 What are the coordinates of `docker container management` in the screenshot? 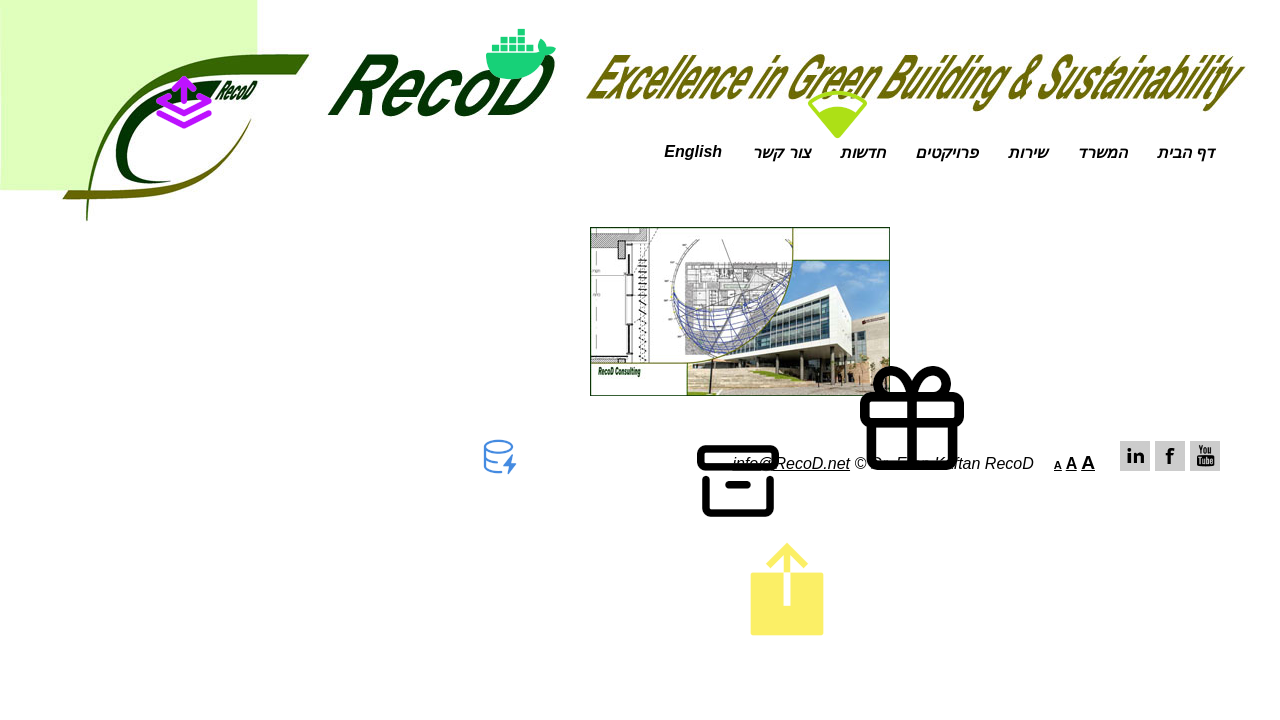 It's located at (521, 54).